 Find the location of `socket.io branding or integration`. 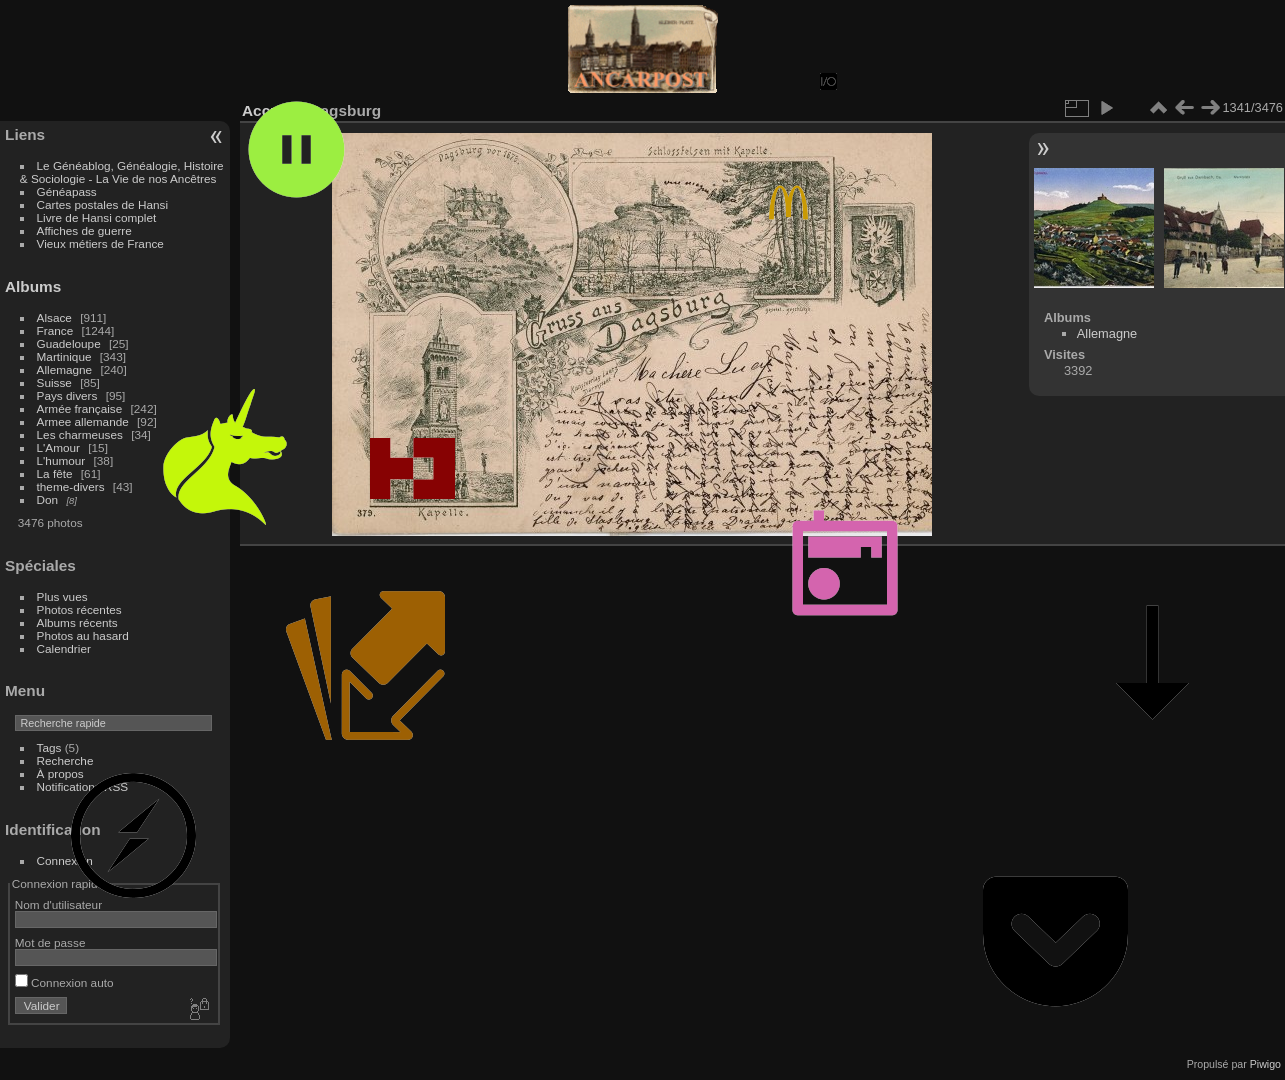

socket.io branding or integration is located at coordinates (133, 835).